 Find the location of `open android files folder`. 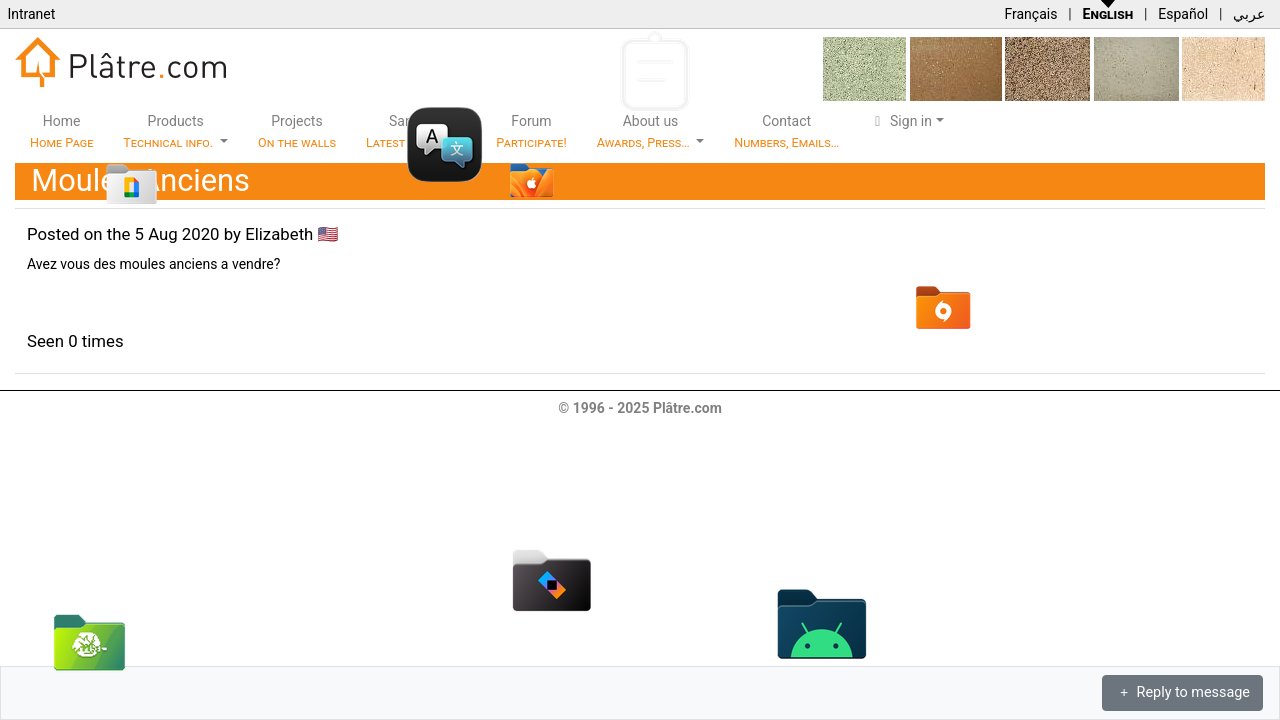

open android files folder is located at coordinates (821, 626).